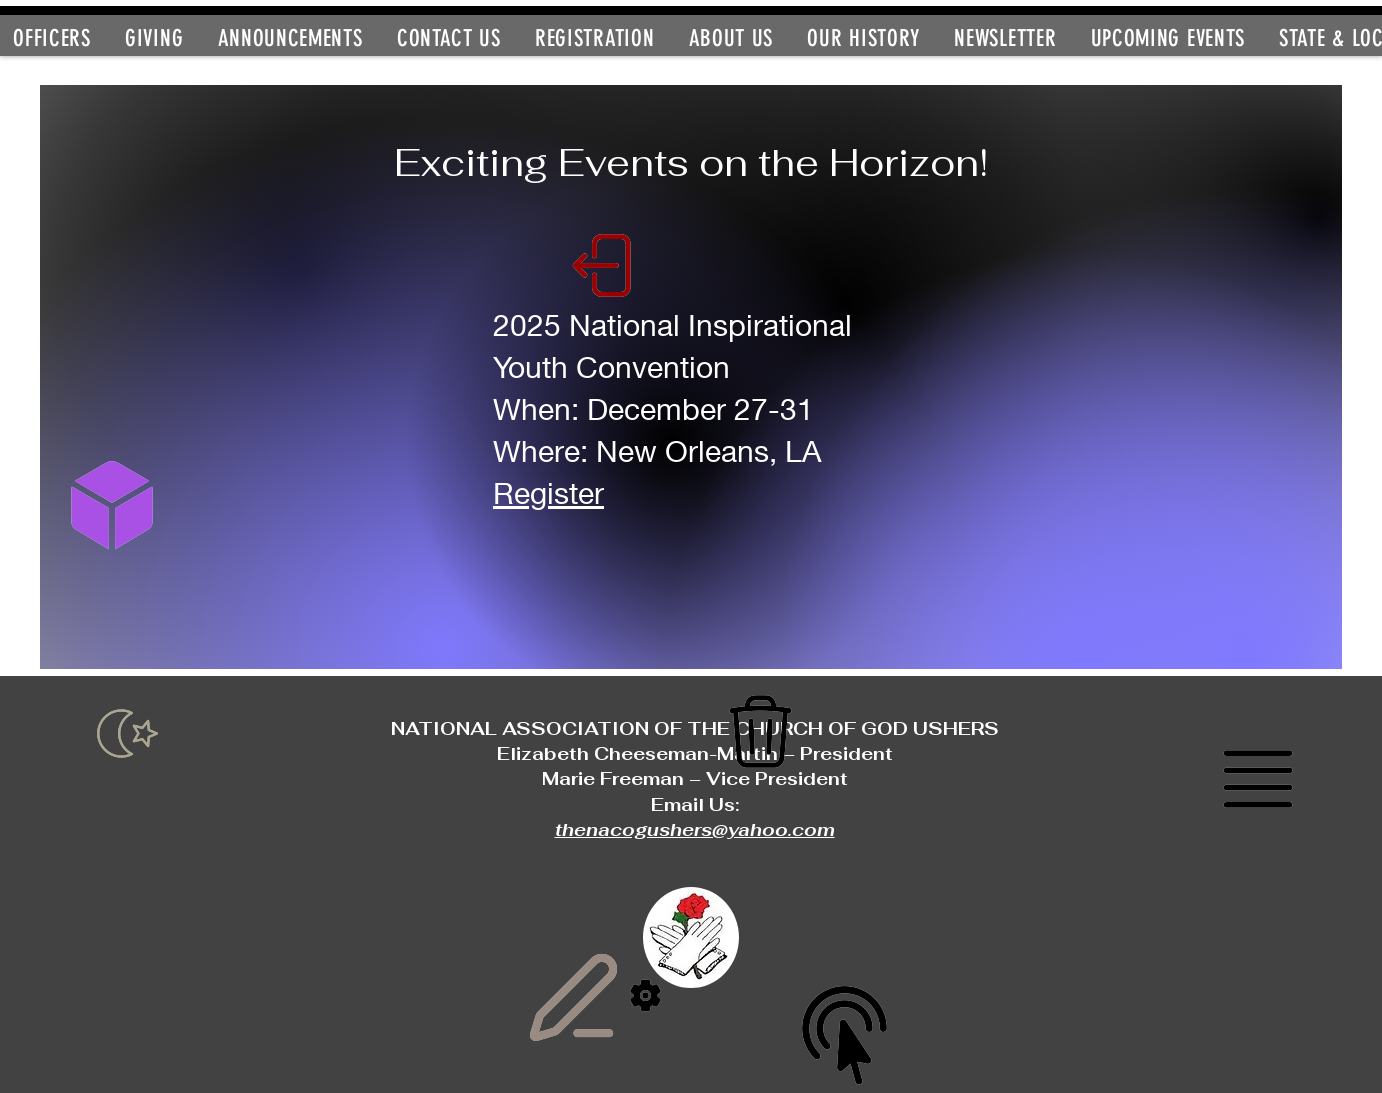 Image resolution: width=1382 pixels, height=1093 pixels. Describe the element at coordinates (1258, 779) in the screenshot. I see `open navigation menu` at that location.